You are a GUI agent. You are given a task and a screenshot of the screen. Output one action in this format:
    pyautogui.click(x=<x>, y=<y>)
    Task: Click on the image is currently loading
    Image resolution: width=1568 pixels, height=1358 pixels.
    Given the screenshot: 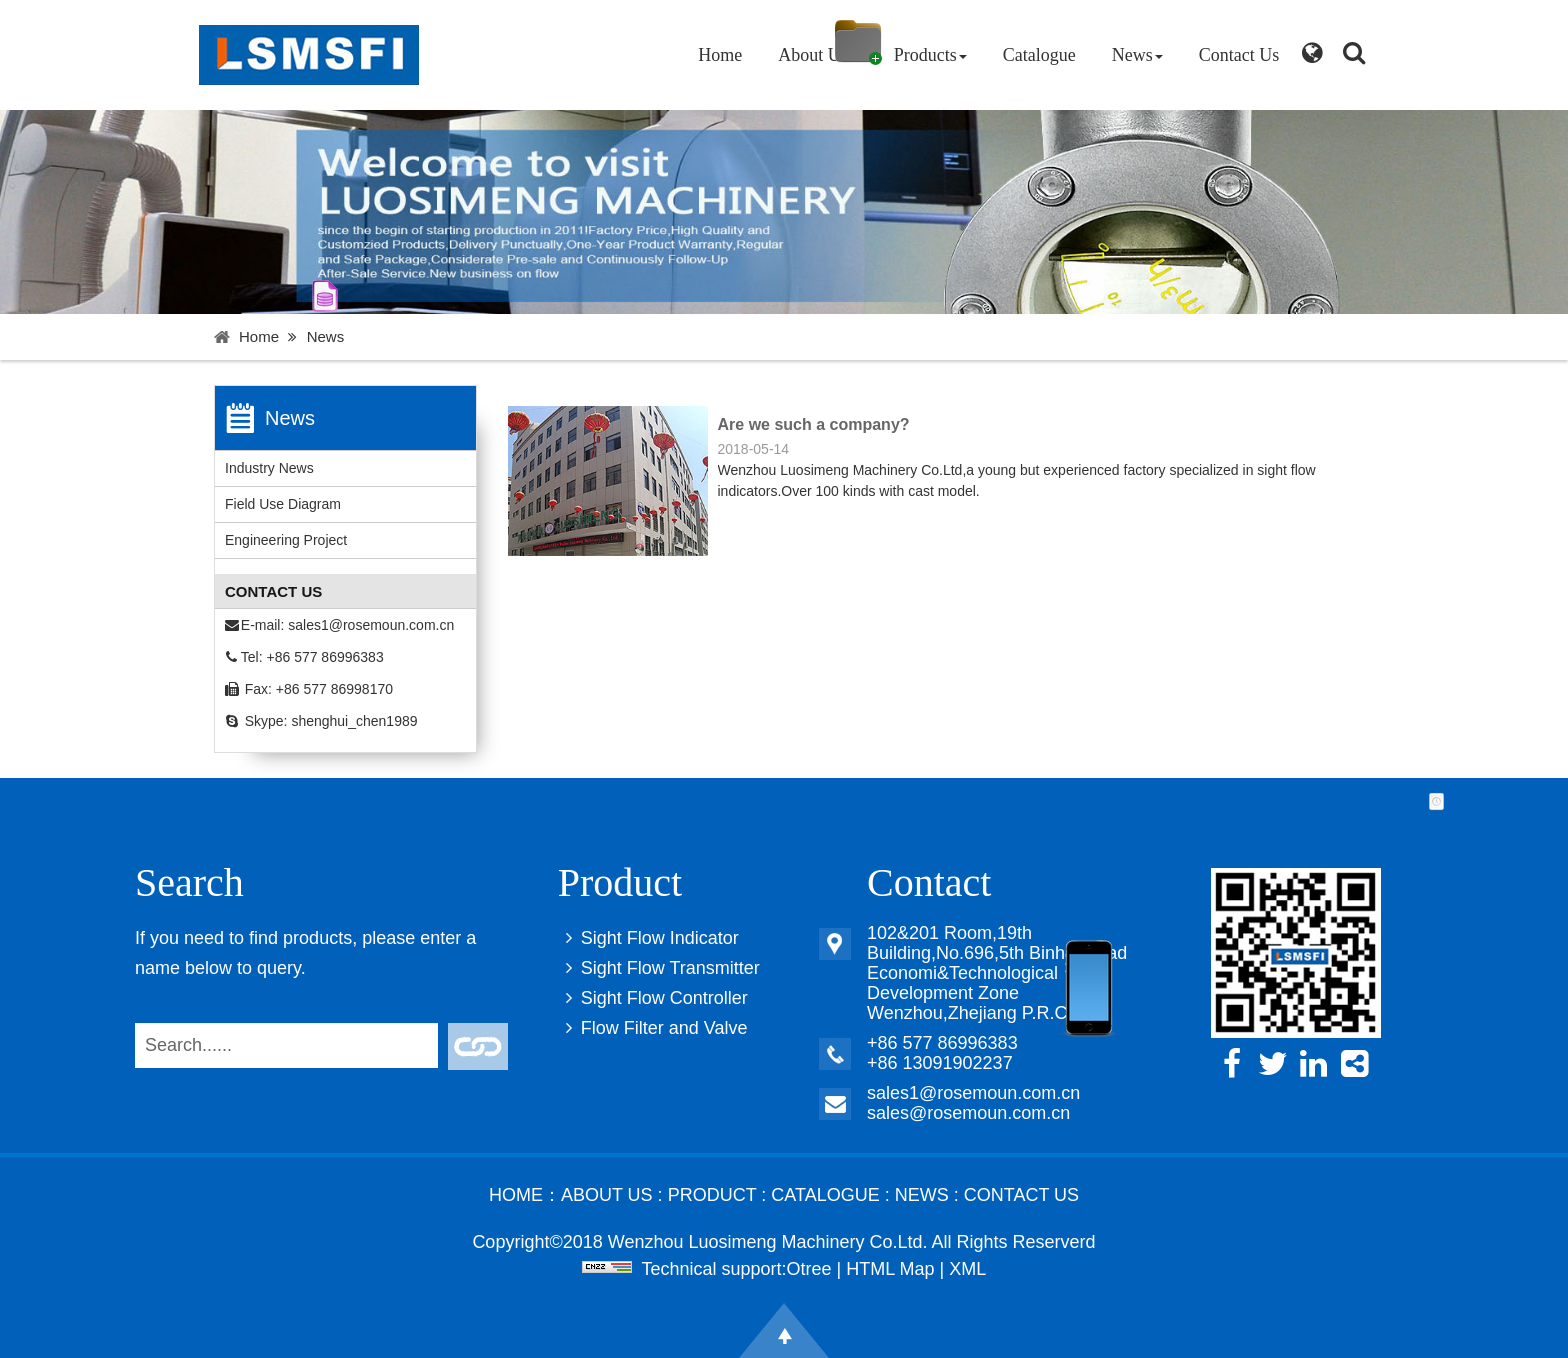 What is the action you would take?
    pyautogui.click(x=1436, y=801)
    